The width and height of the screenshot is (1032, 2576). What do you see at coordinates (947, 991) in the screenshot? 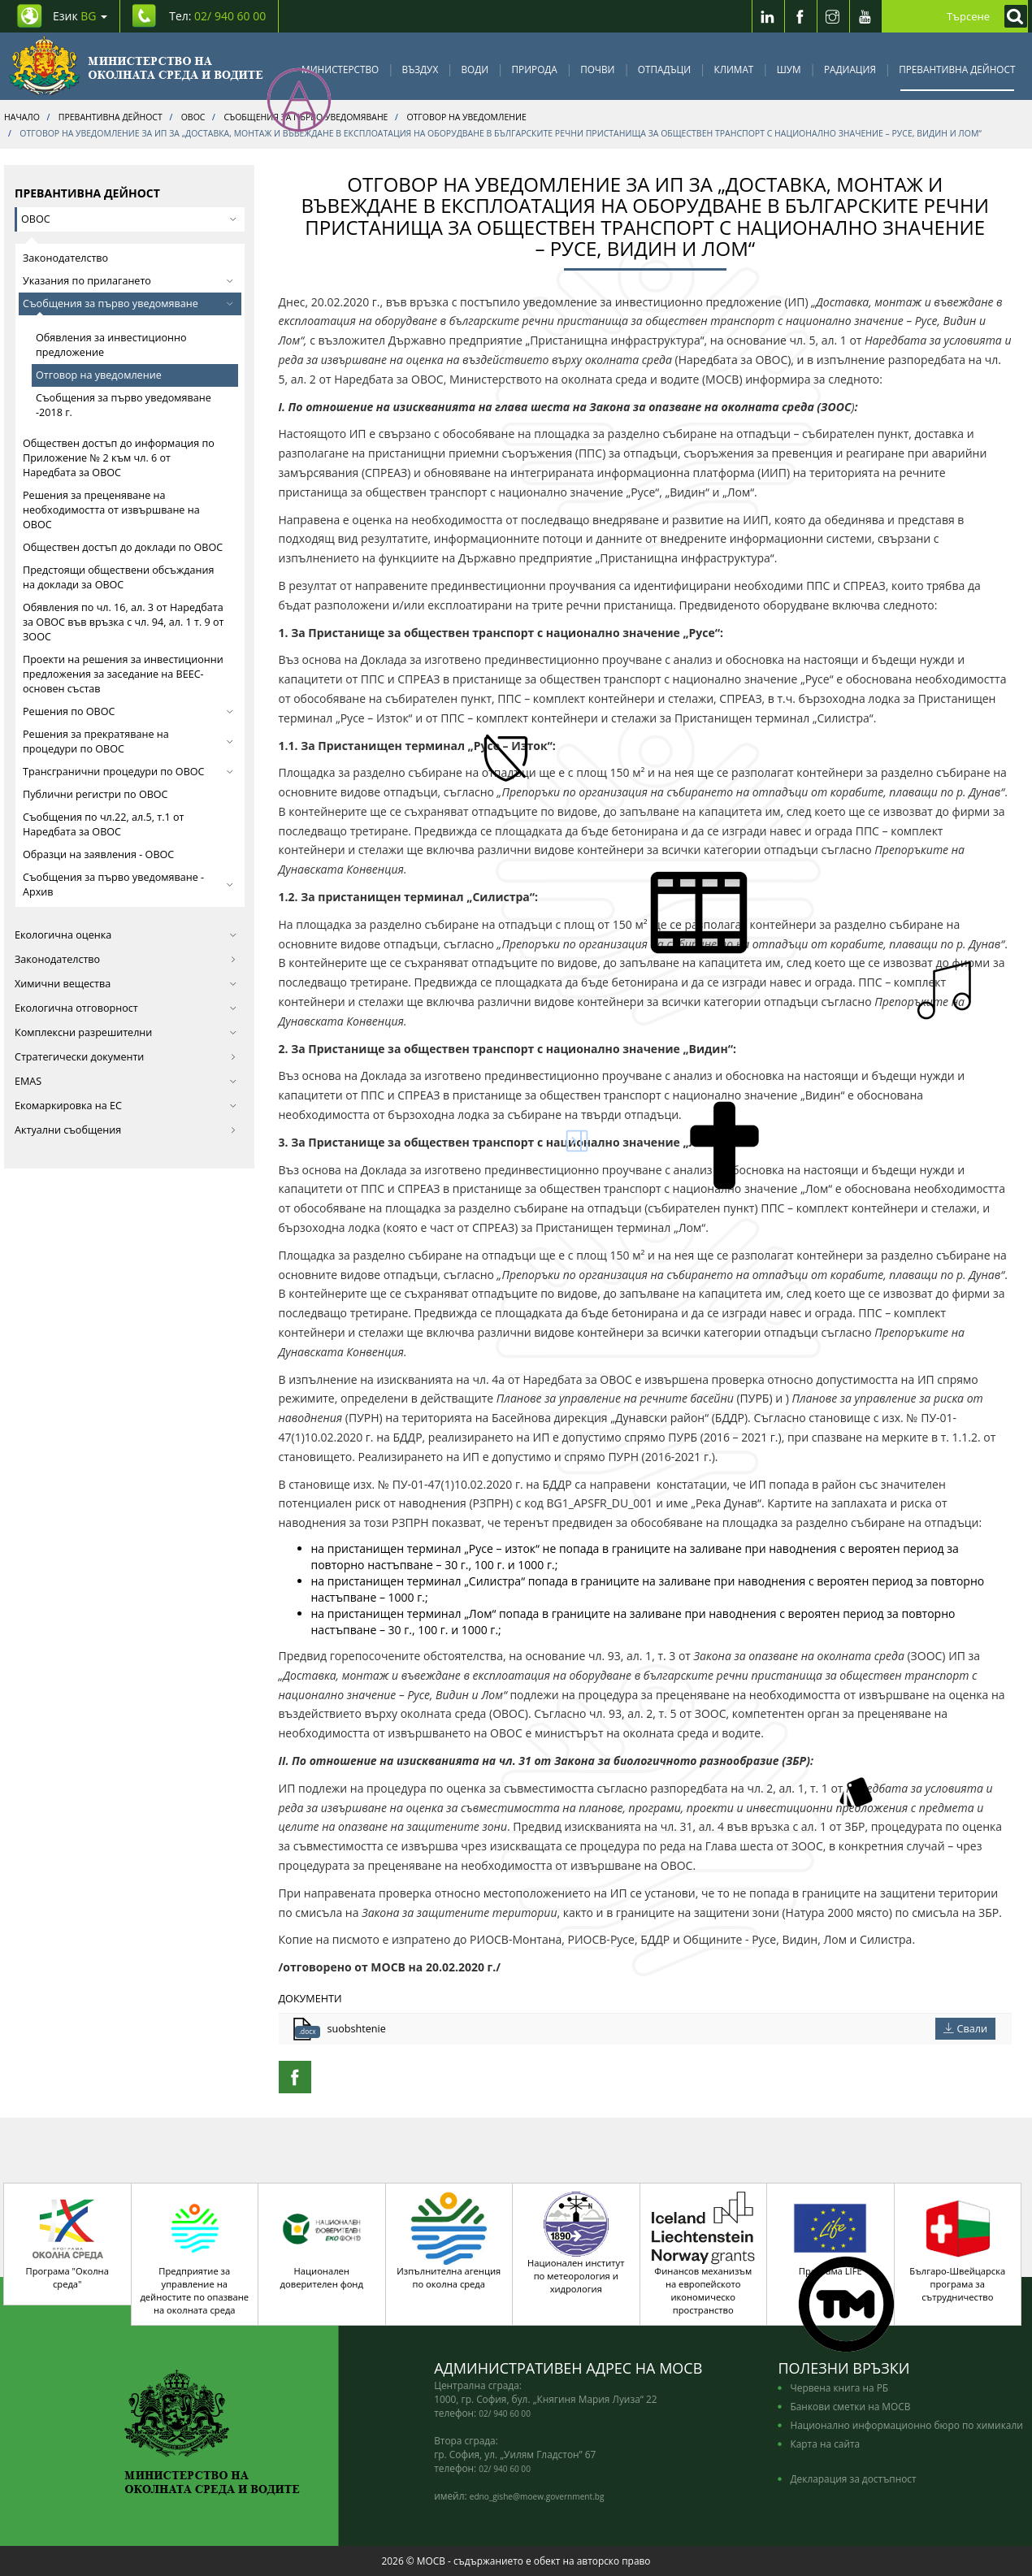
I see `access music or audio playback` at bounding box center [947, 991].